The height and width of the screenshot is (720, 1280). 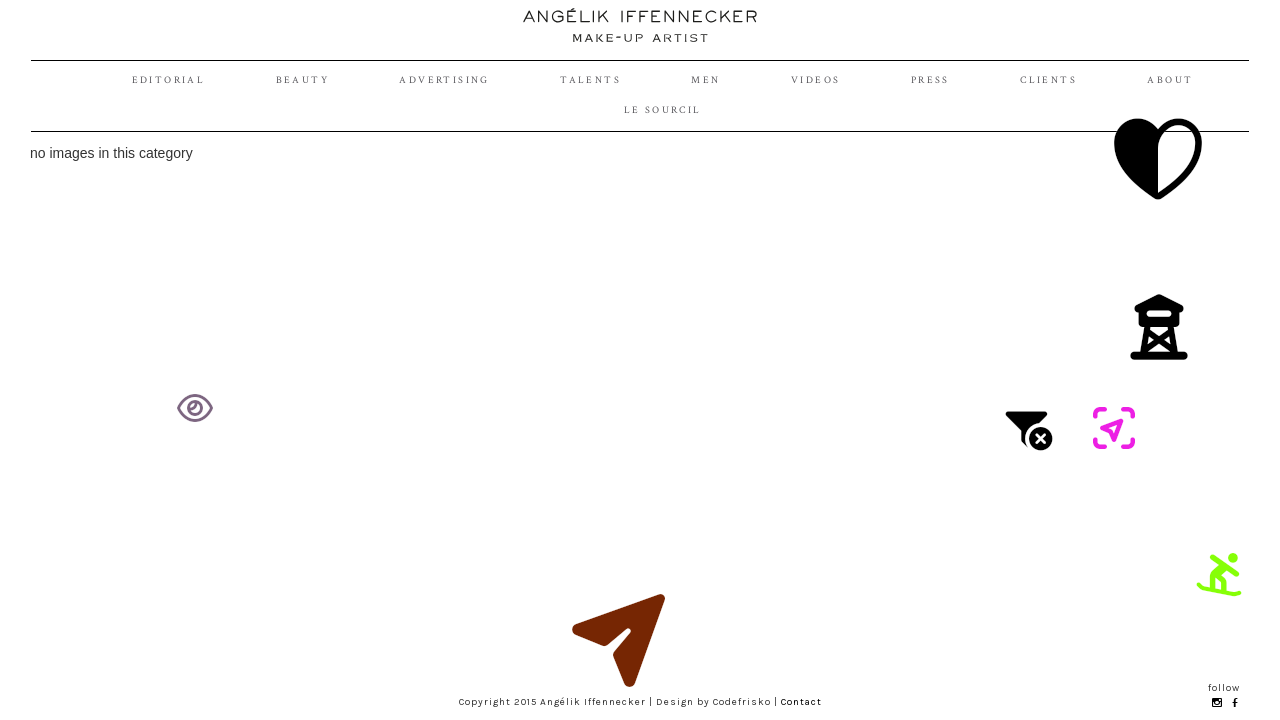 What do you see at coordinates (1159, 327) in the screenshot?
I see `view observation tower or lookout point` at bounding box center [1159, 327].